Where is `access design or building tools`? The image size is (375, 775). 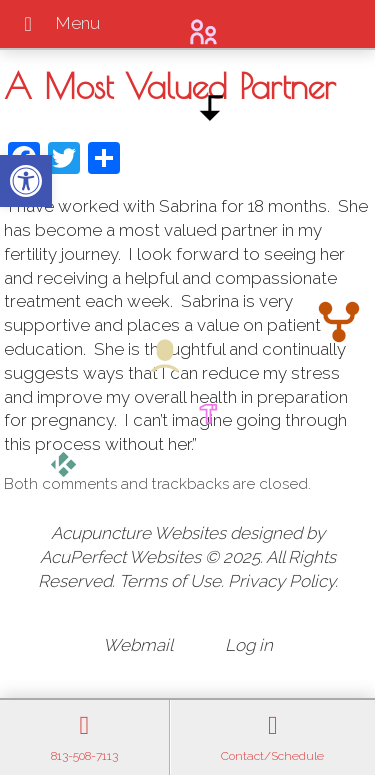
access design or building tools is located at coordinates (208, 413).